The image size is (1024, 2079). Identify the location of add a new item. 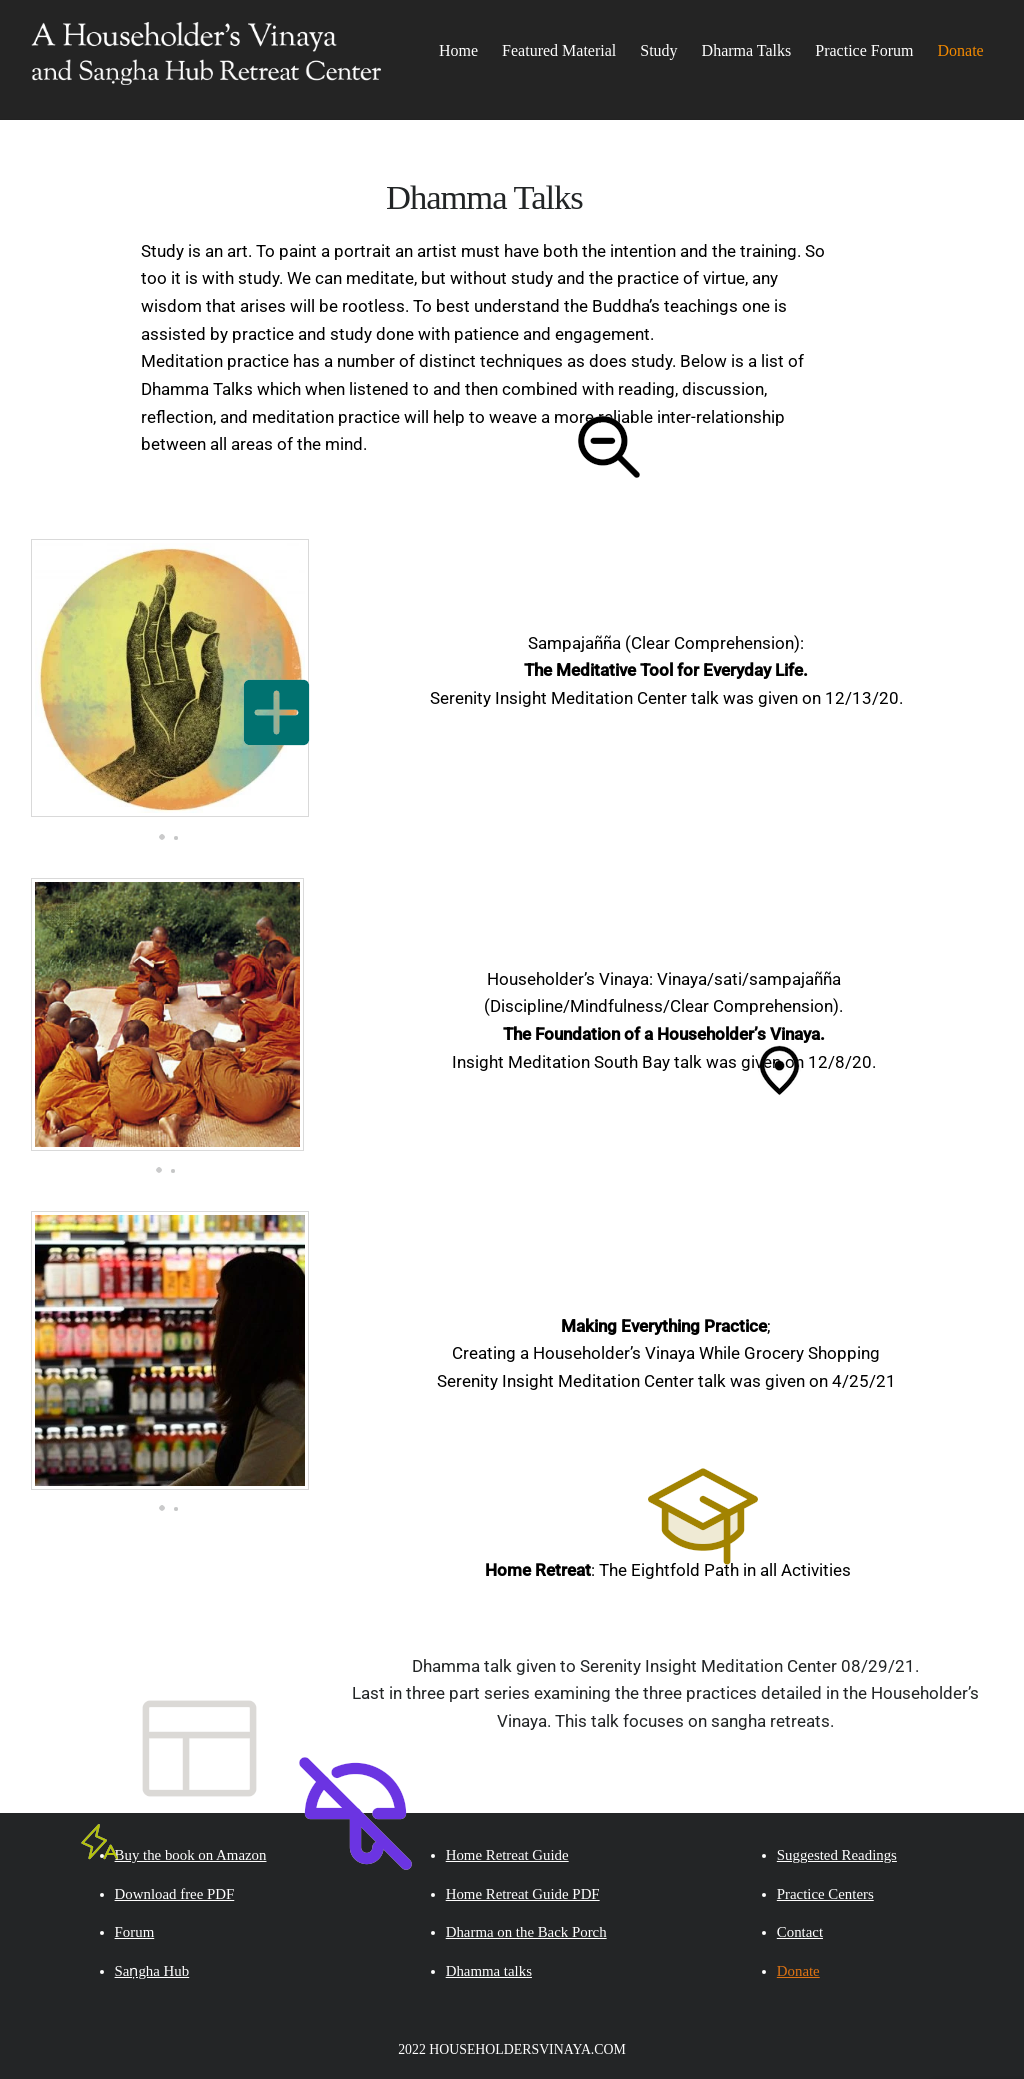
(276, 712).